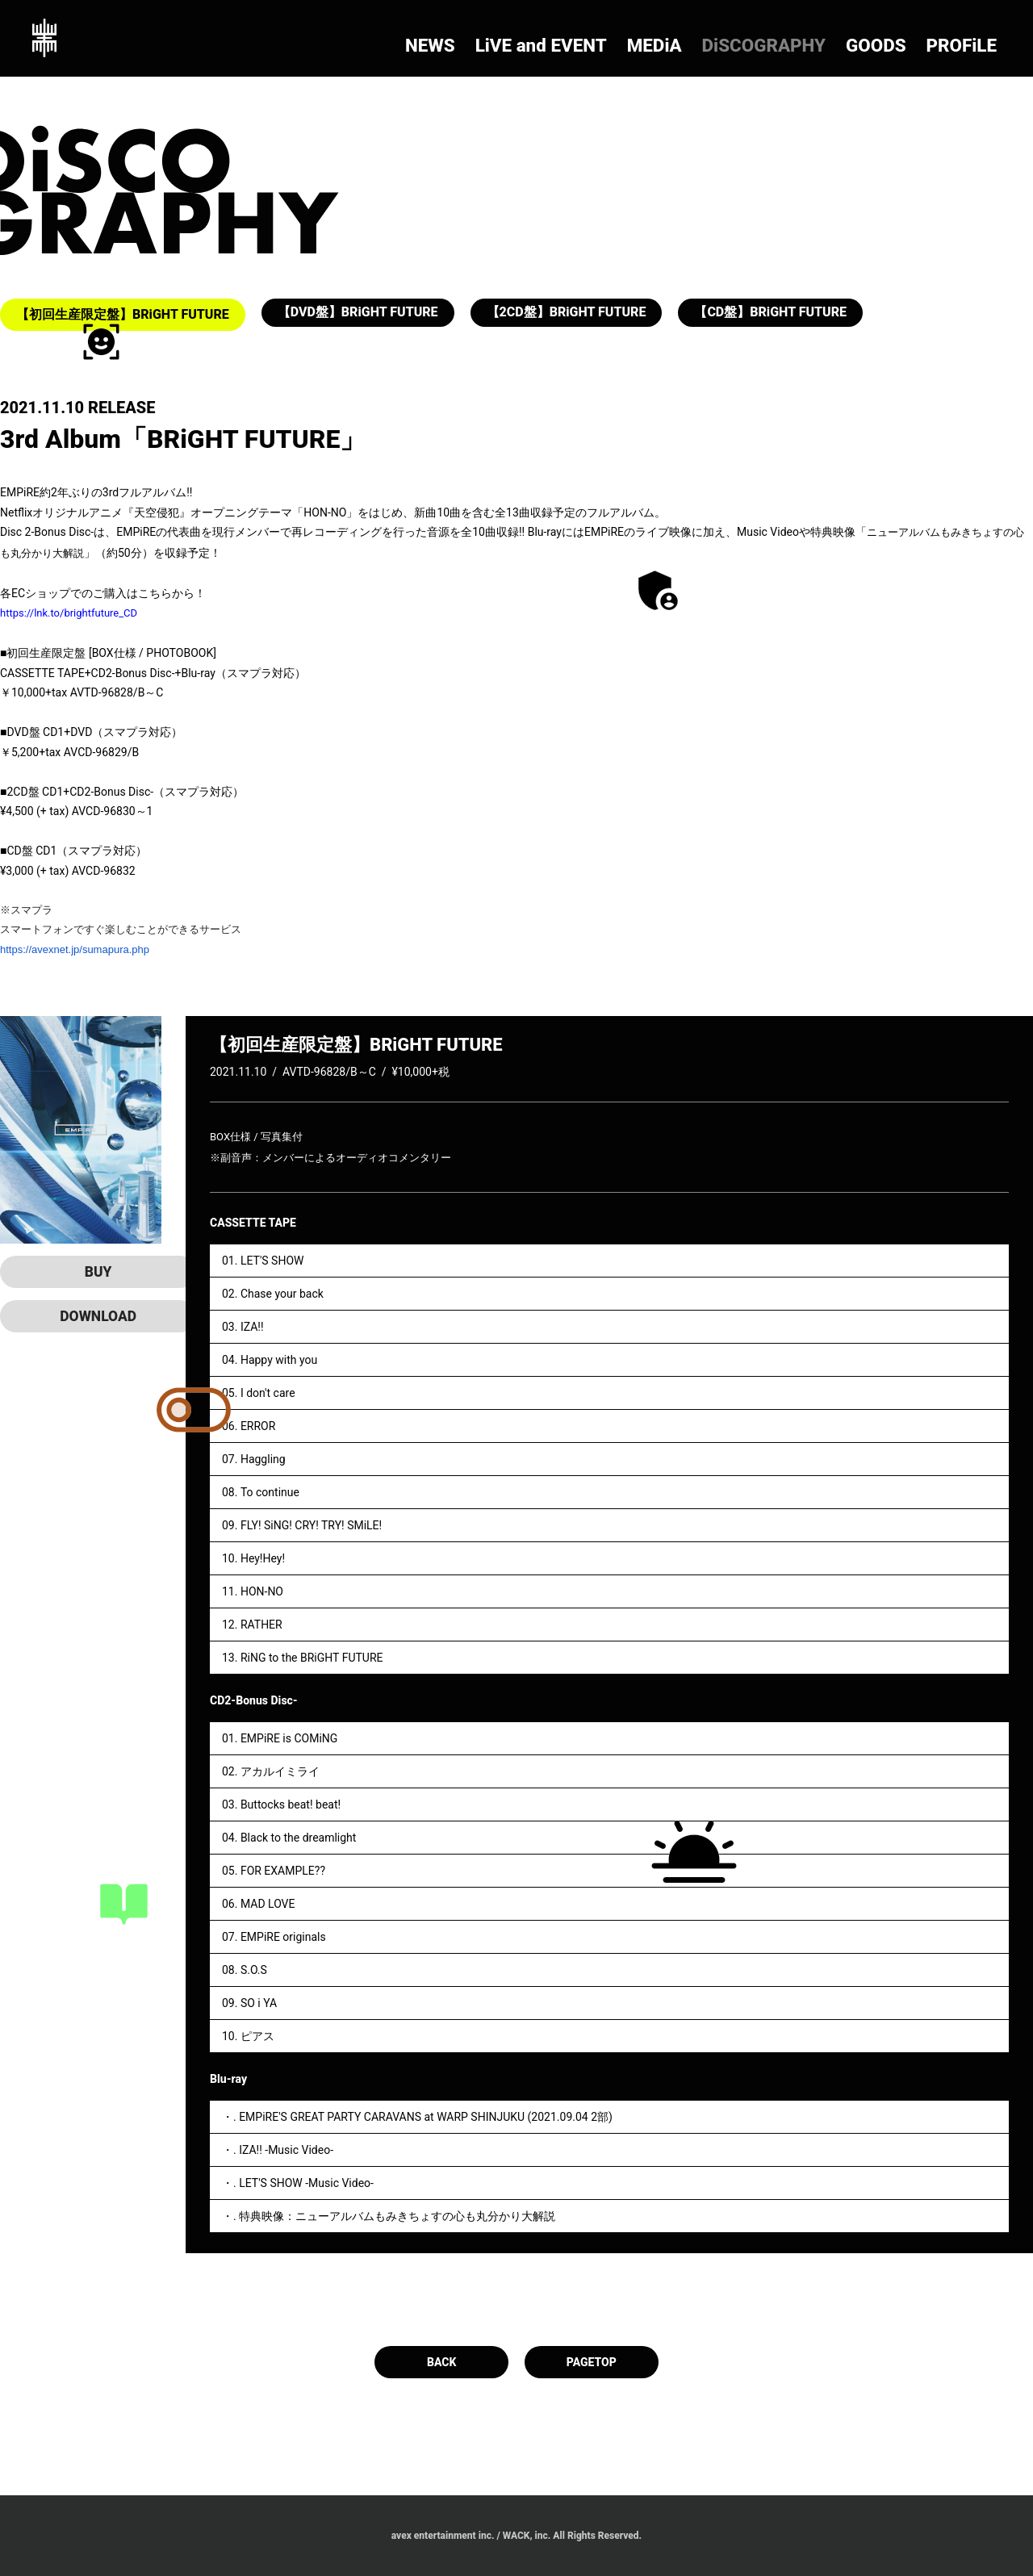 Image resolution: width=1033 pixels, height=2576 pixels. I want to click on open reading mode or e-reader, so click(123, 1901).